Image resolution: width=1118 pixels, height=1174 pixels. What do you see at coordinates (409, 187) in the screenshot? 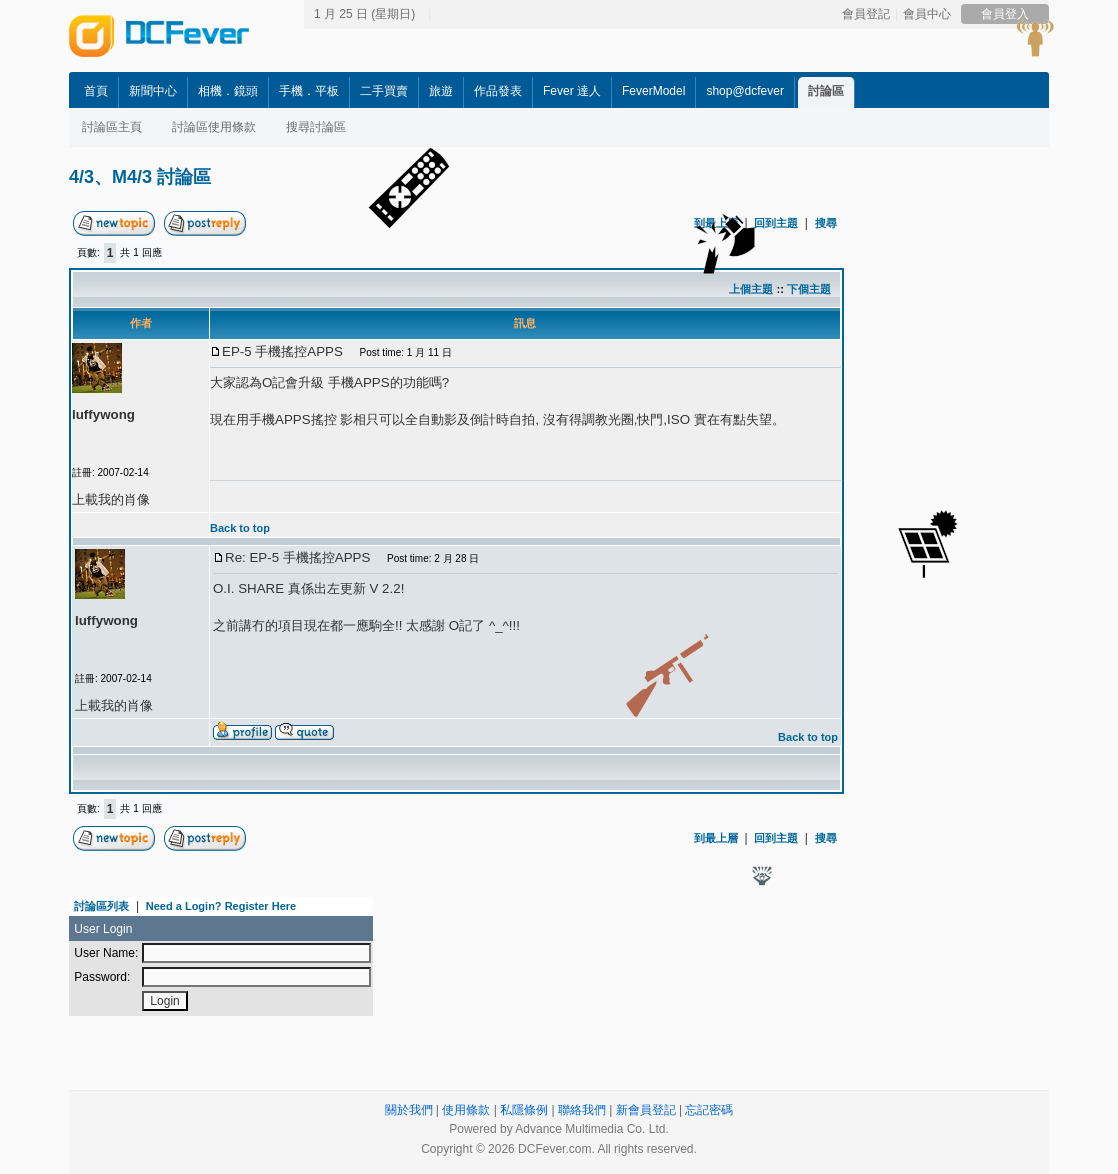
I see `access remote control features` at bounding box center [409, 187].